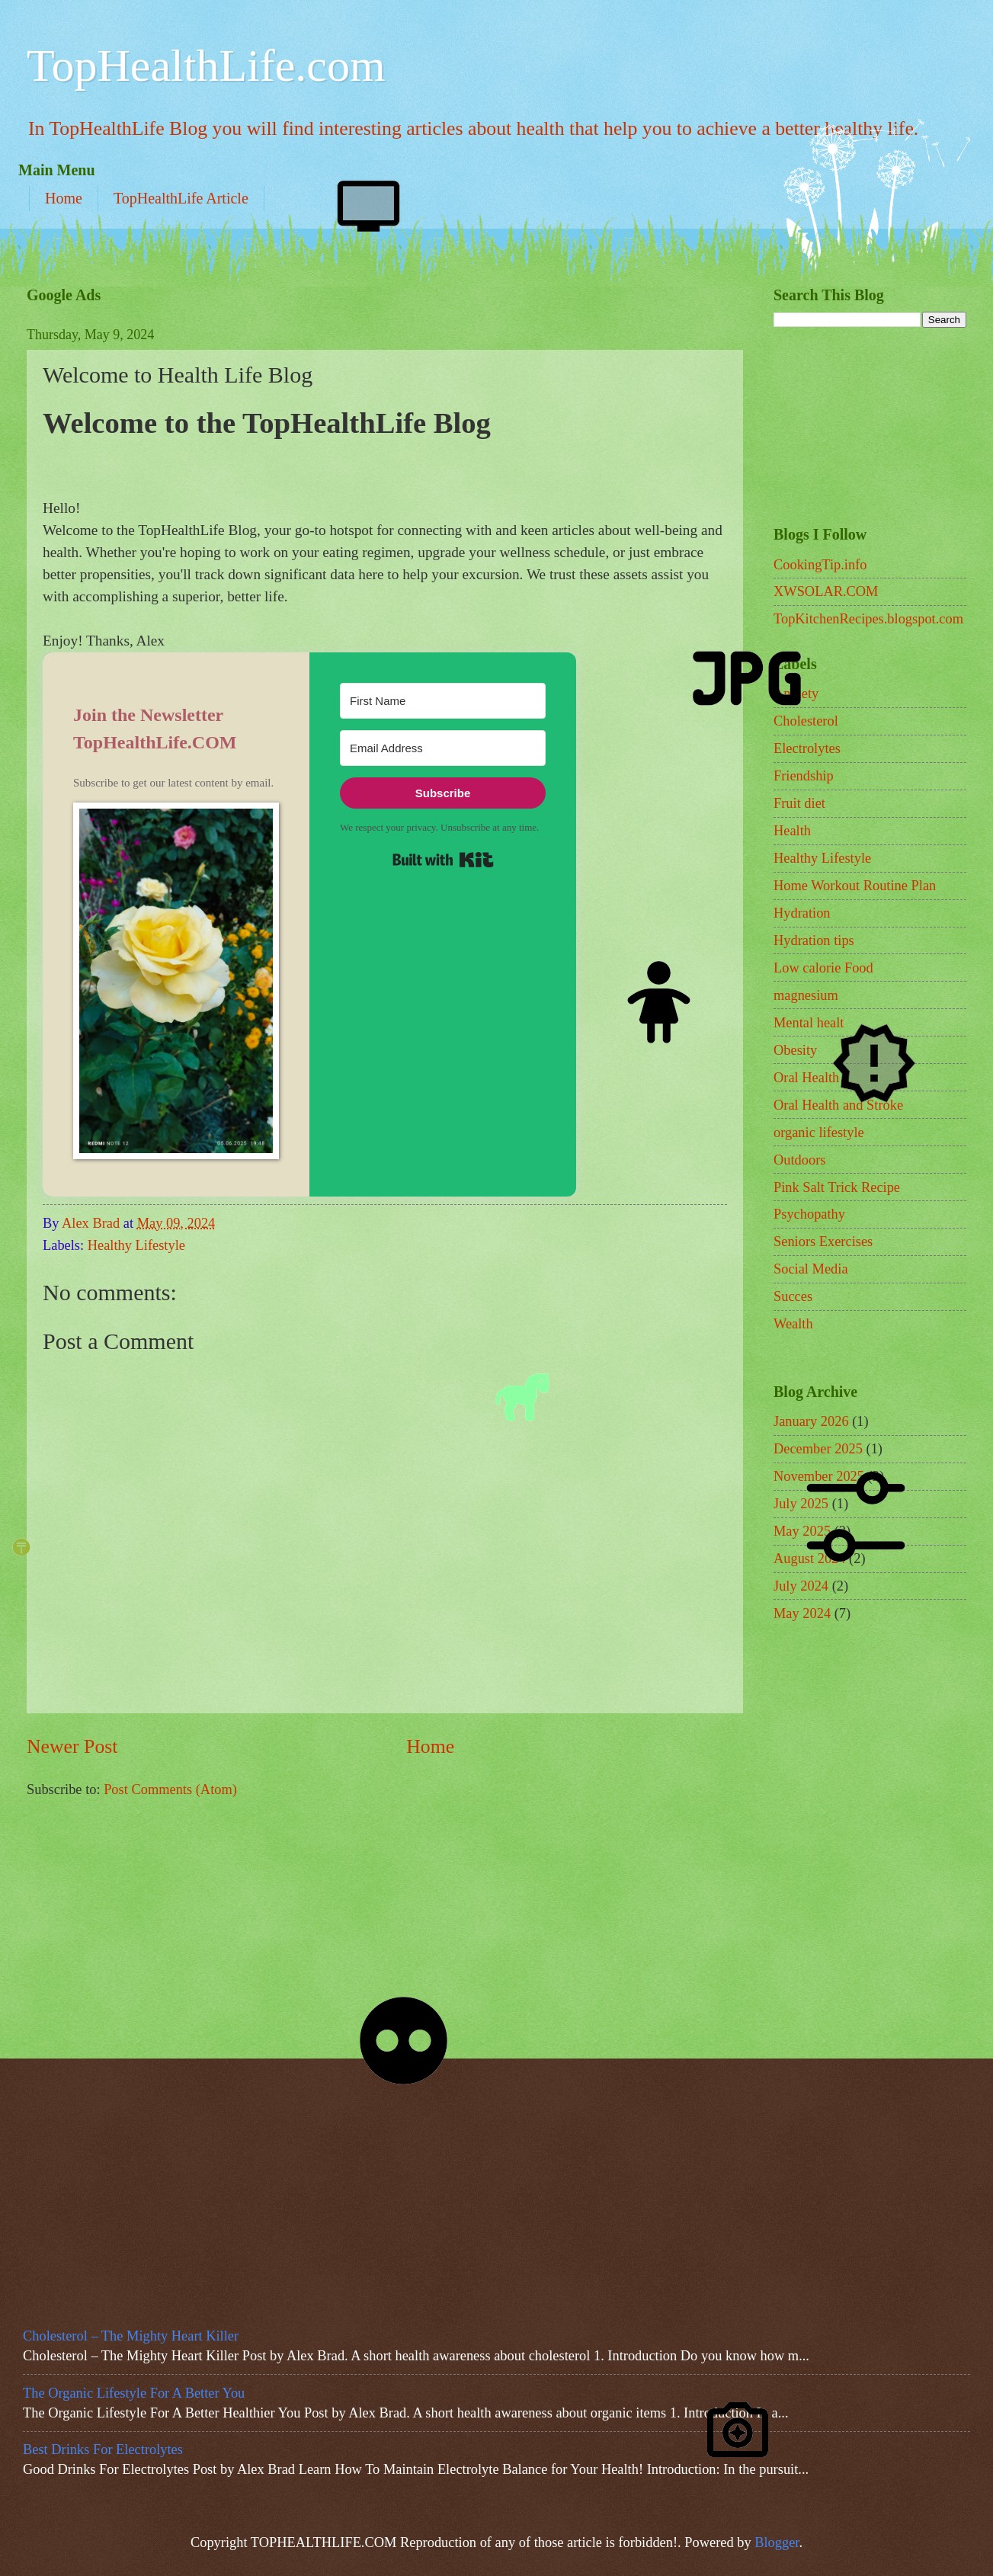  Describe the element at coordinates (747, 678) in the screenshot. I see `indicates a JPG image file type` at that location.